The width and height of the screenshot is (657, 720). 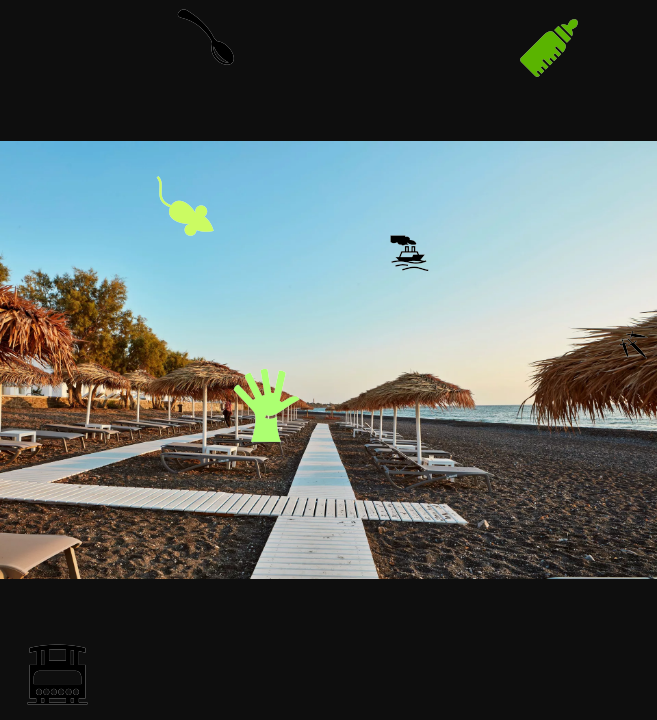 What do you see at coordinates (409, 254) in the screenshot?
I see `select dreadnought or battleship unit` at bounding box center [409, 254].